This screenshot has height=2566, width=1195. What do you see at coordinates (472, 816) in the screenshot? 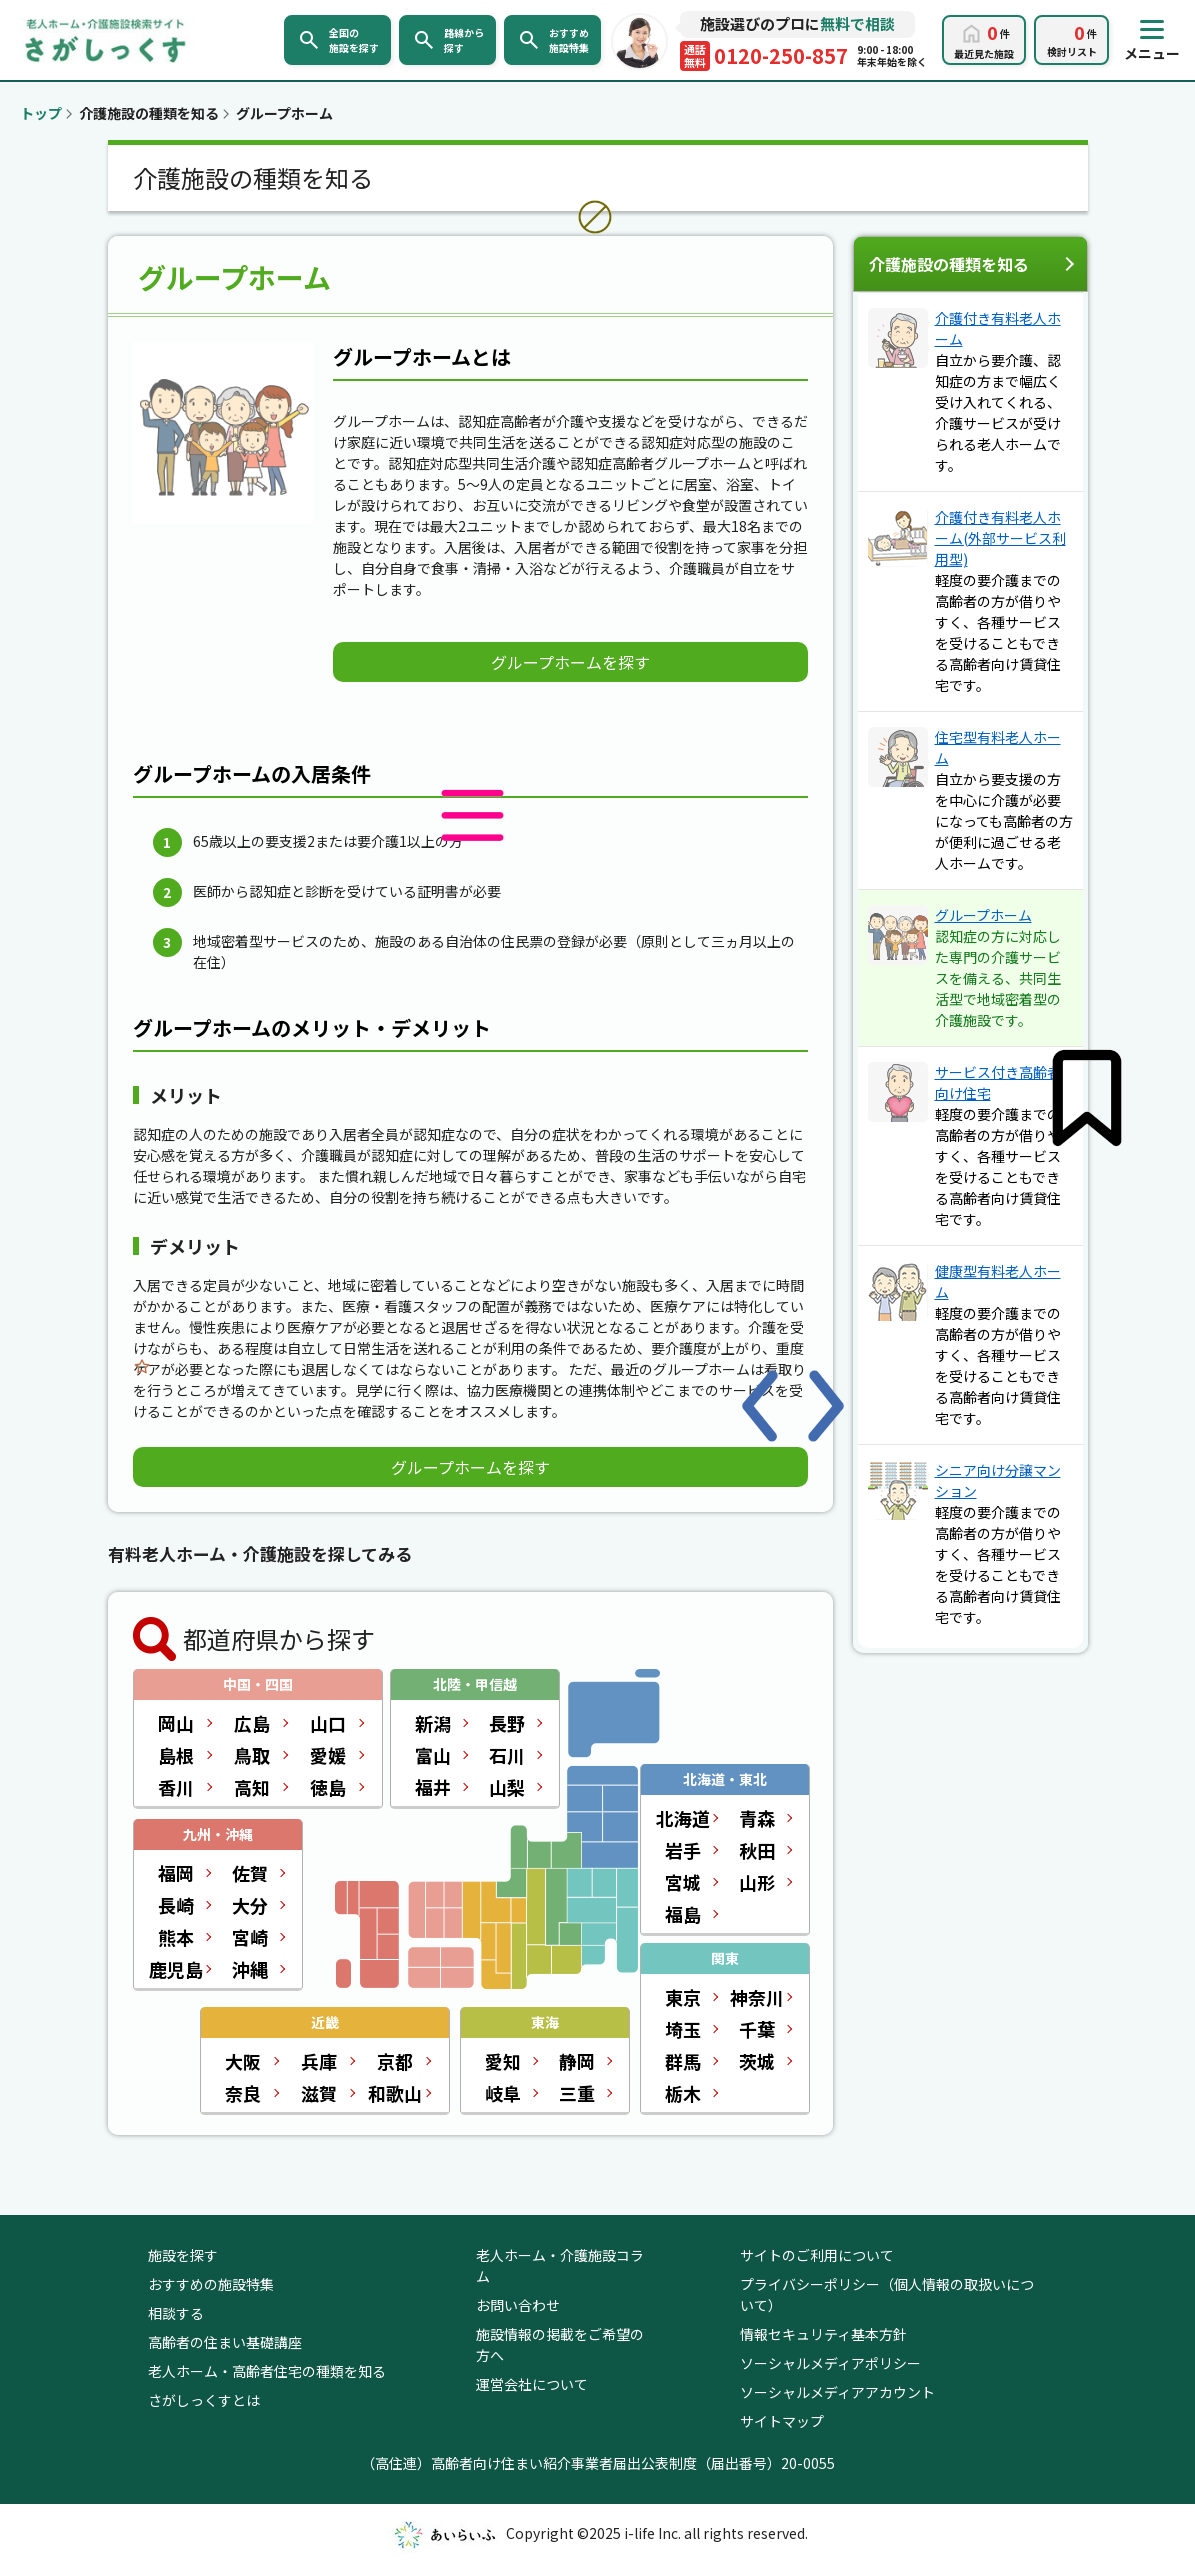
I see `open navigation menu` at bounding box center [472, 816].